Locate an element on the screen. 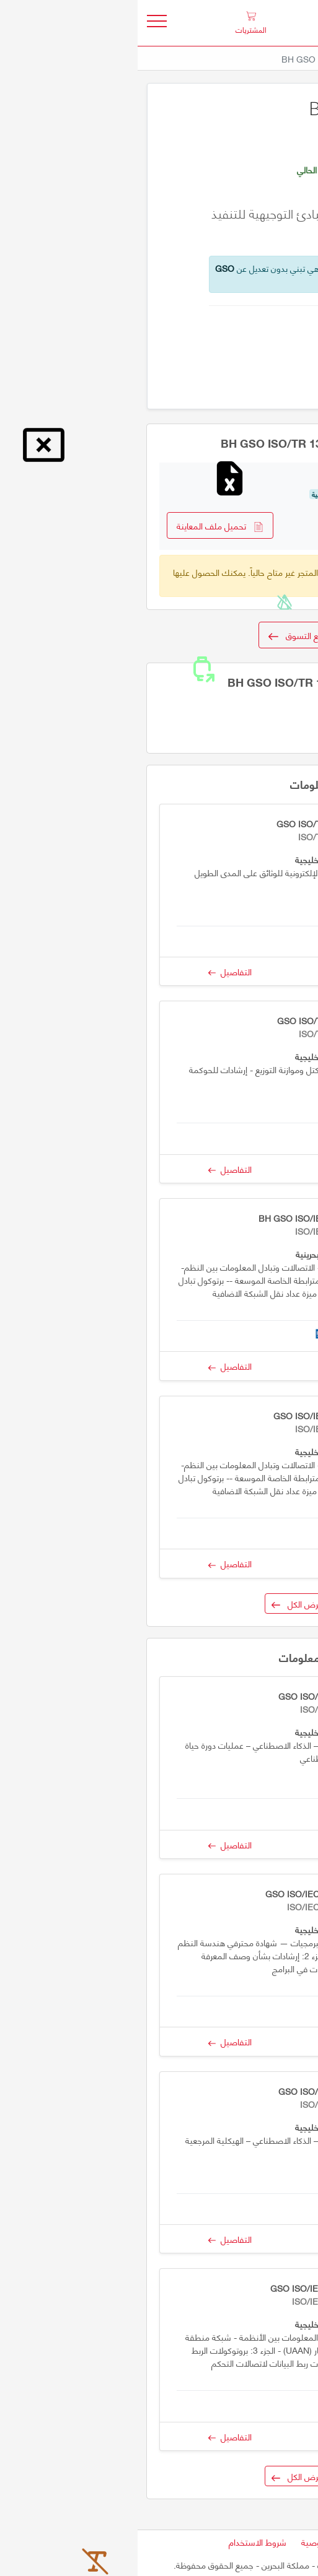 The height and width of the screenshot is (2576, 318). share content from your smartwatch is located at coordinates (202, 669).